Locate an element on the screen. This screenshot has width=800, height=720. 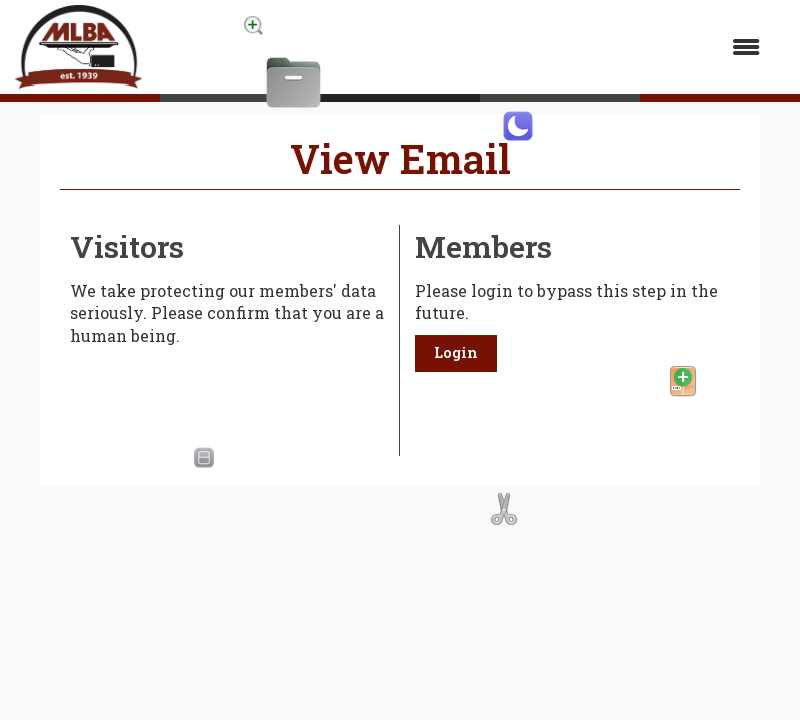
access scanner device preferences is located at coordinates (204, 458).